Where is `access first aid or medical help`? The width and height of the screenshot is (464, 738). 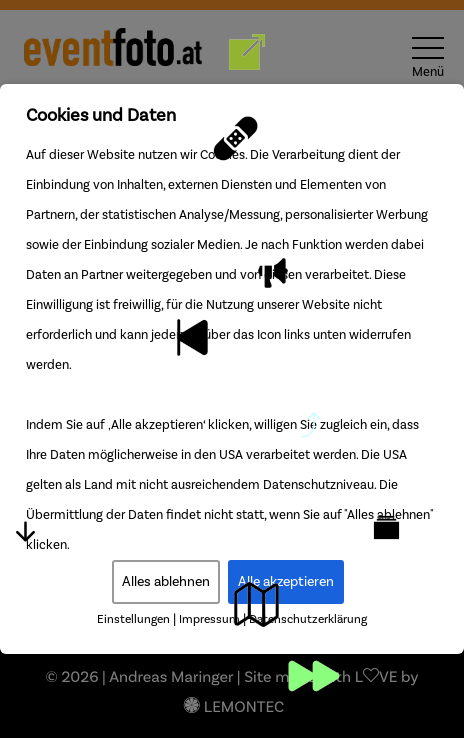
access first aid or medical help is located at coordinates (235, 138).